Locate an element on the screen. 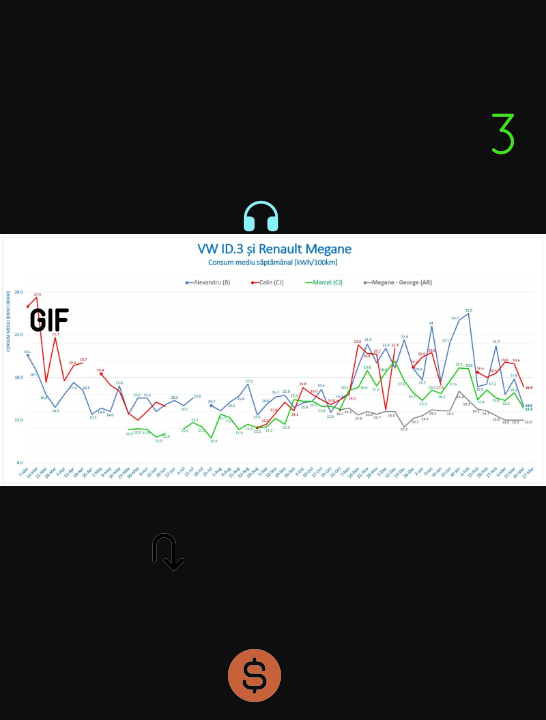 This screenshot has width=546, height=720. view your account balance is located at coordinates (254, 675).